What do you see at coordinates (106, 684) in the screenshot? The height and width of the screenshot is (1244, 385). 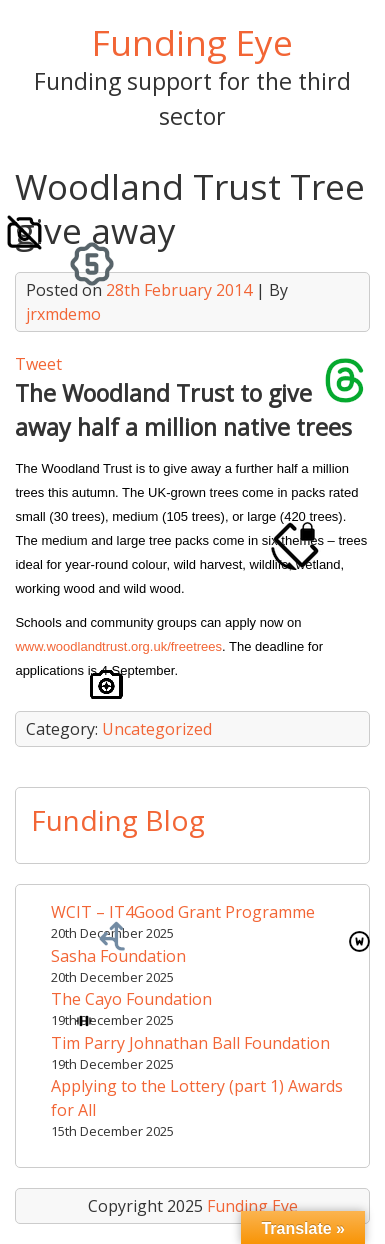 I see `enhance or improve photo quality` at bounding box center [106, 684].